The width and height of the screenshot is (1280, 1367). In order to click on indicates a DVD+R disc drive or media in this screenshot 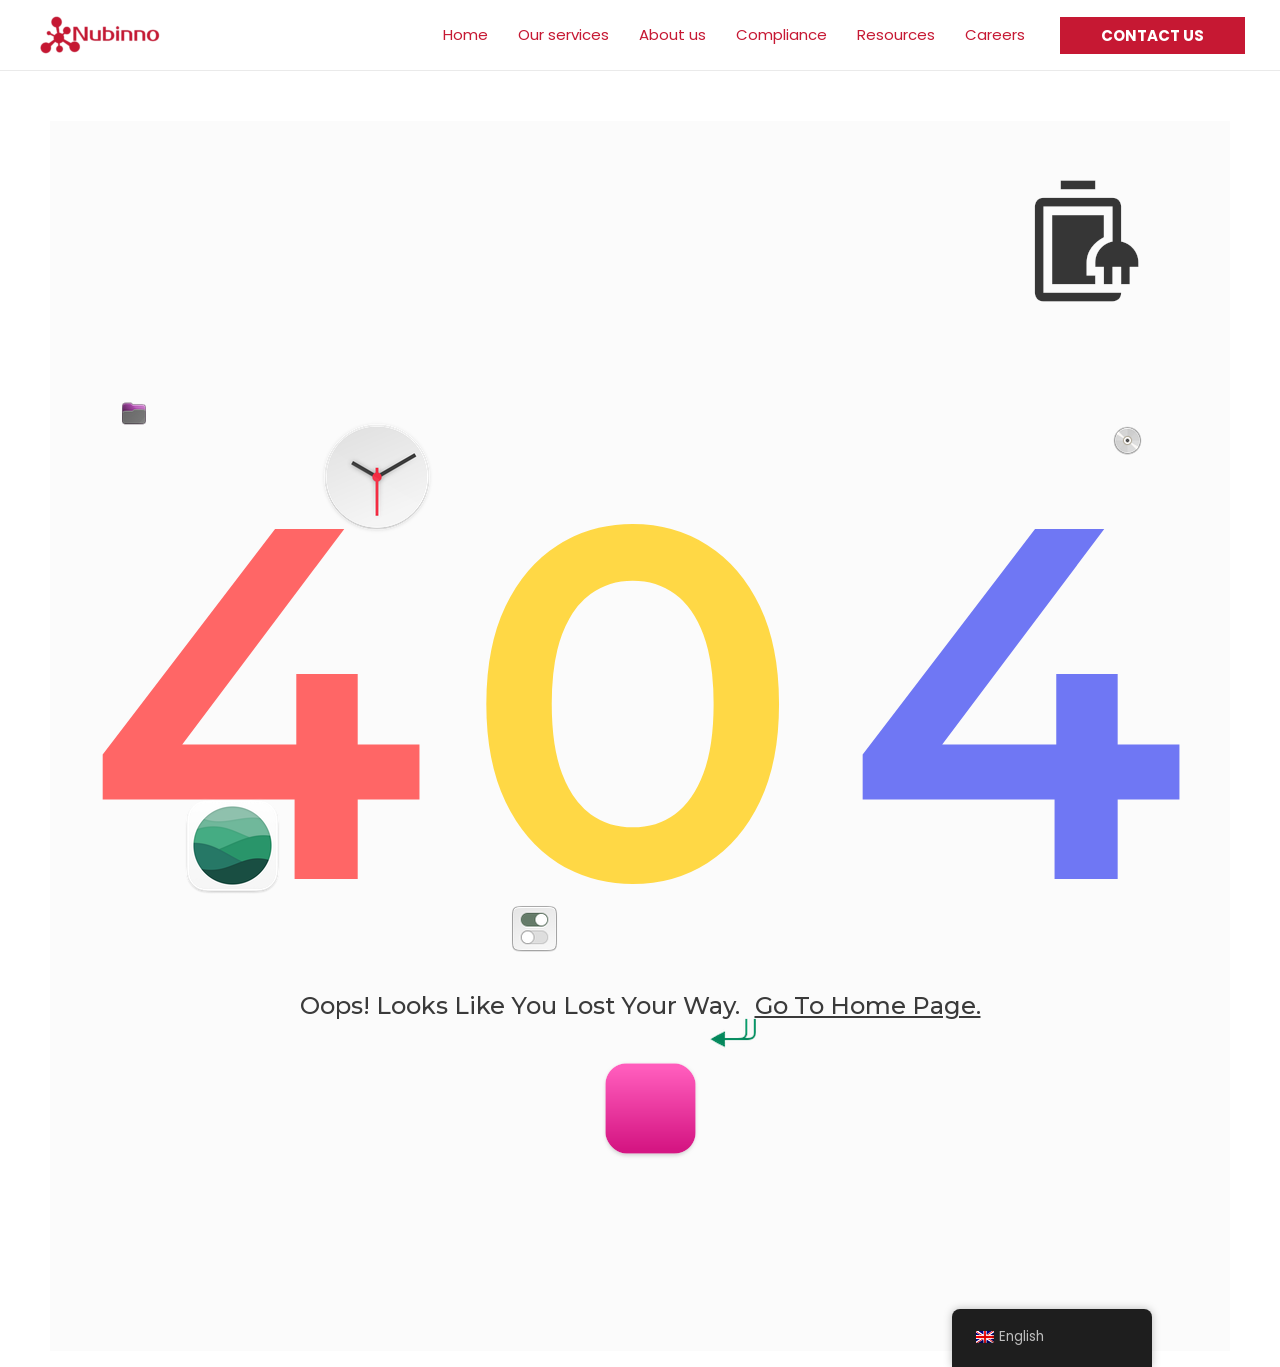, I will do `click(1127, 440)`.